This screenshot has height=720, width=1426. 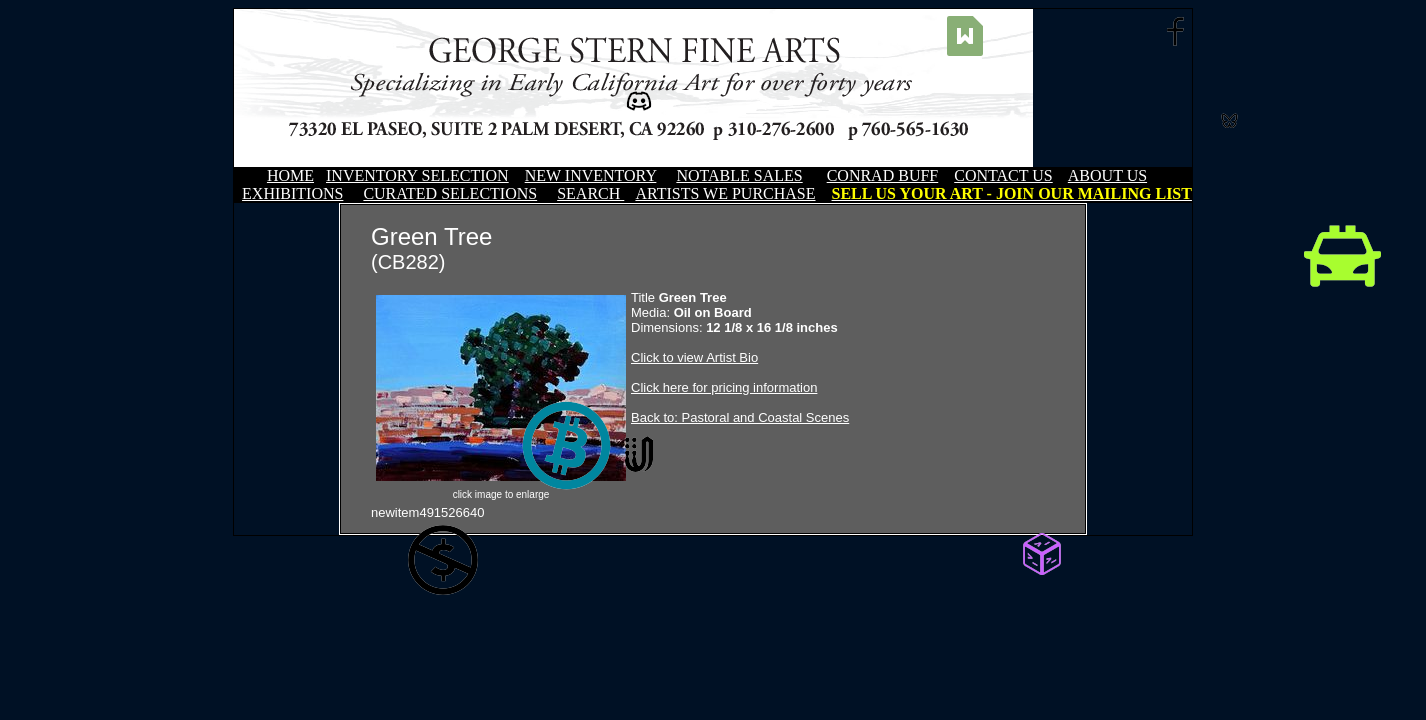 I want to click on open a Microsoft Word document, so click(x=965, y=36).